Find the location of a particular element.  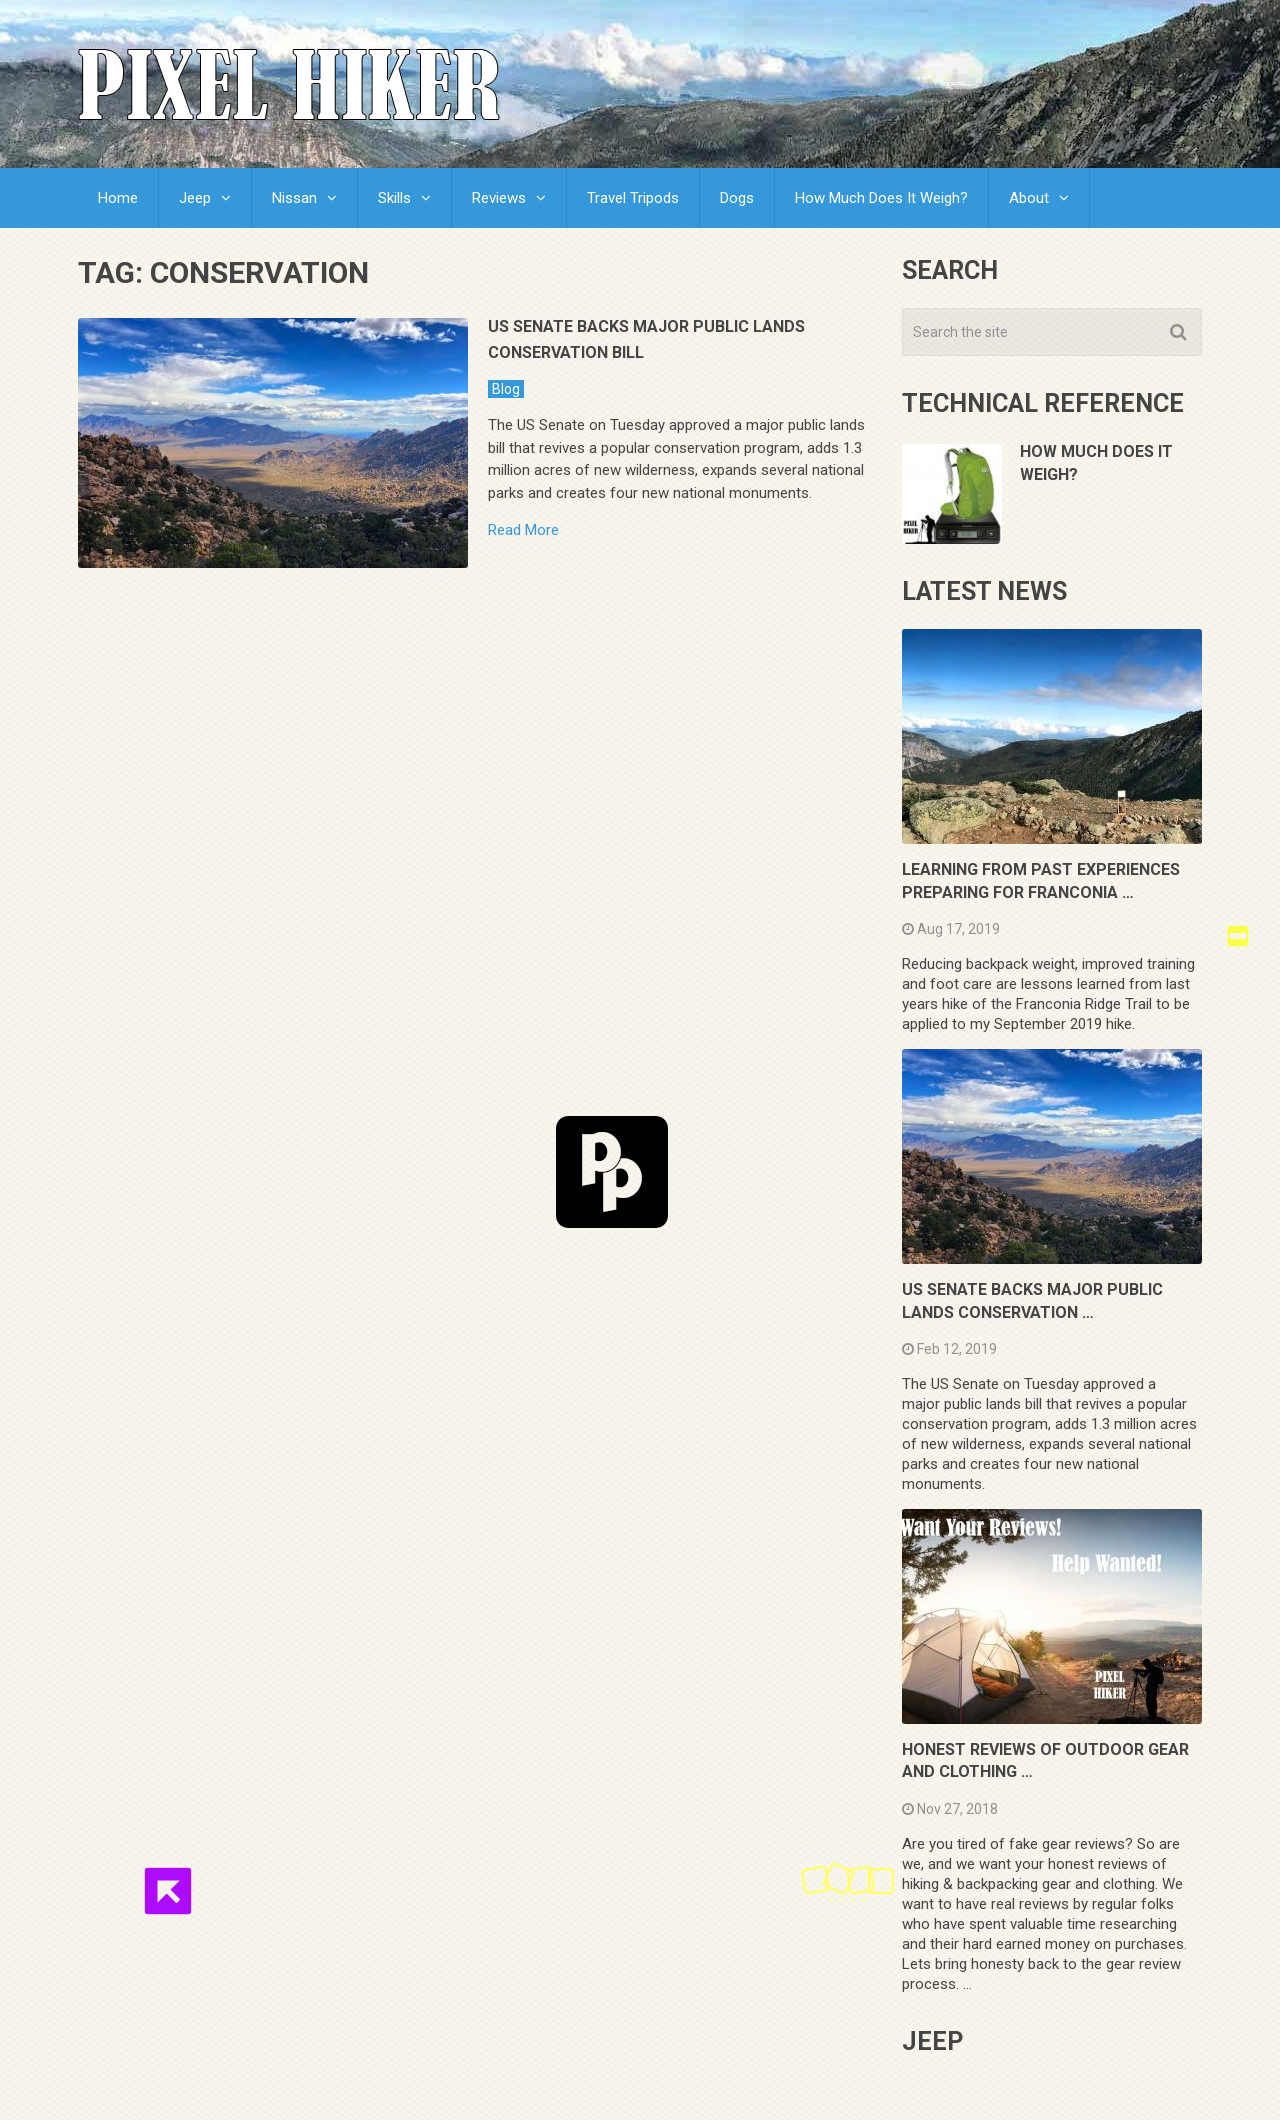

open the Letterboxd app is located at coordinates (1238, 936).